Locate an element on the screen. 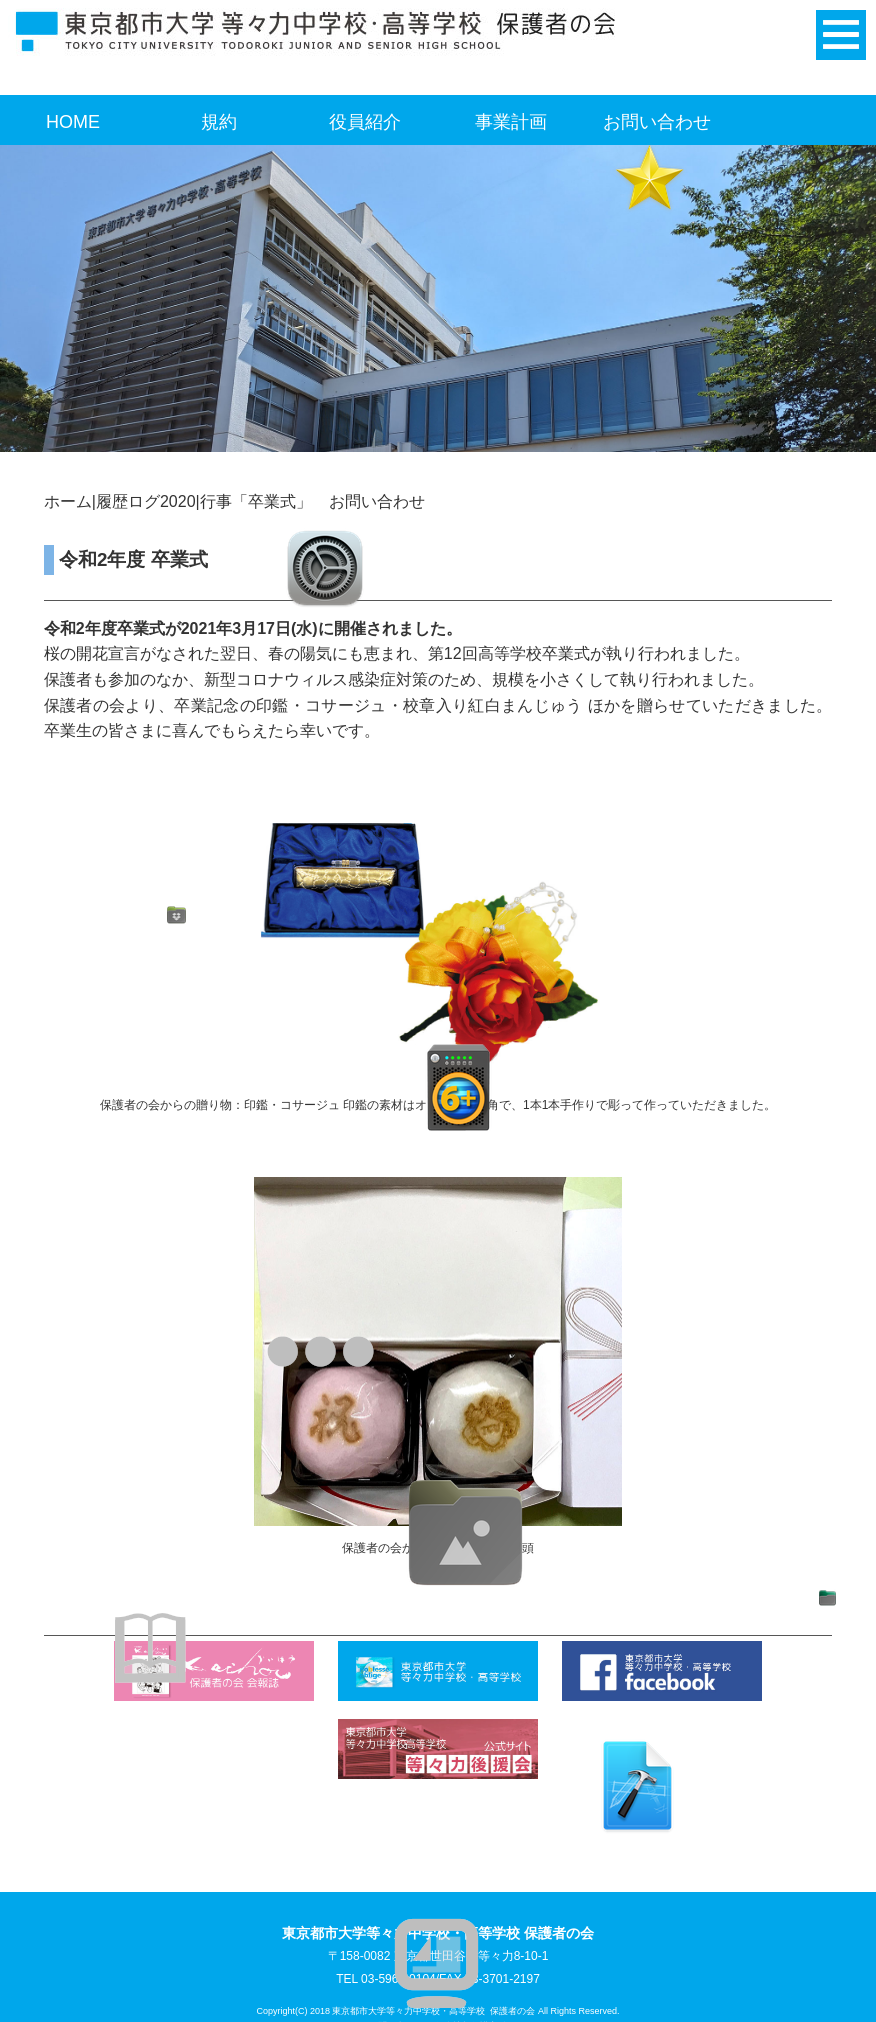 The height and width of the screenshot is (2022, 876). indicates a starred or favorited item is located at coordinates (649, 180).